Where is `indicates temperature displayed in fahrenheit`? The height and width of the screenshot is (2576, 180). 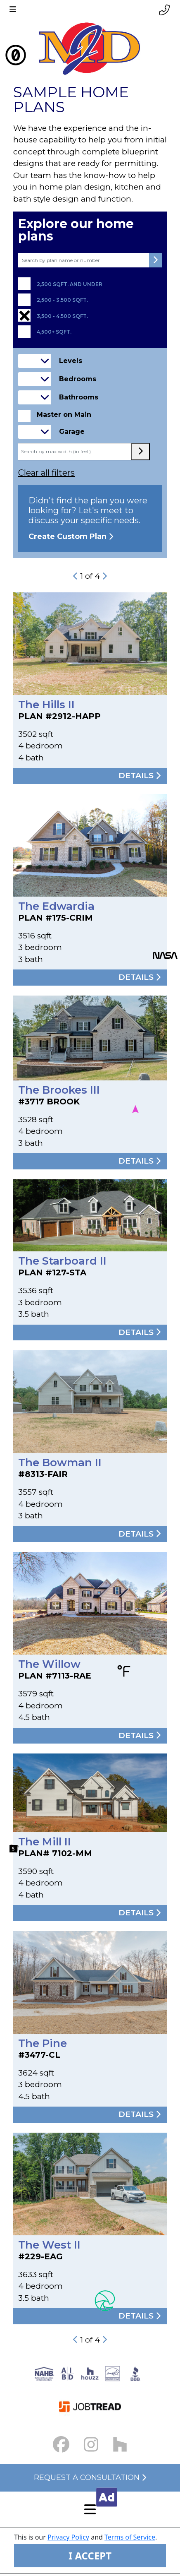
indicates temperature displayed in fahrenheit is located at coordinates (124, 1671).